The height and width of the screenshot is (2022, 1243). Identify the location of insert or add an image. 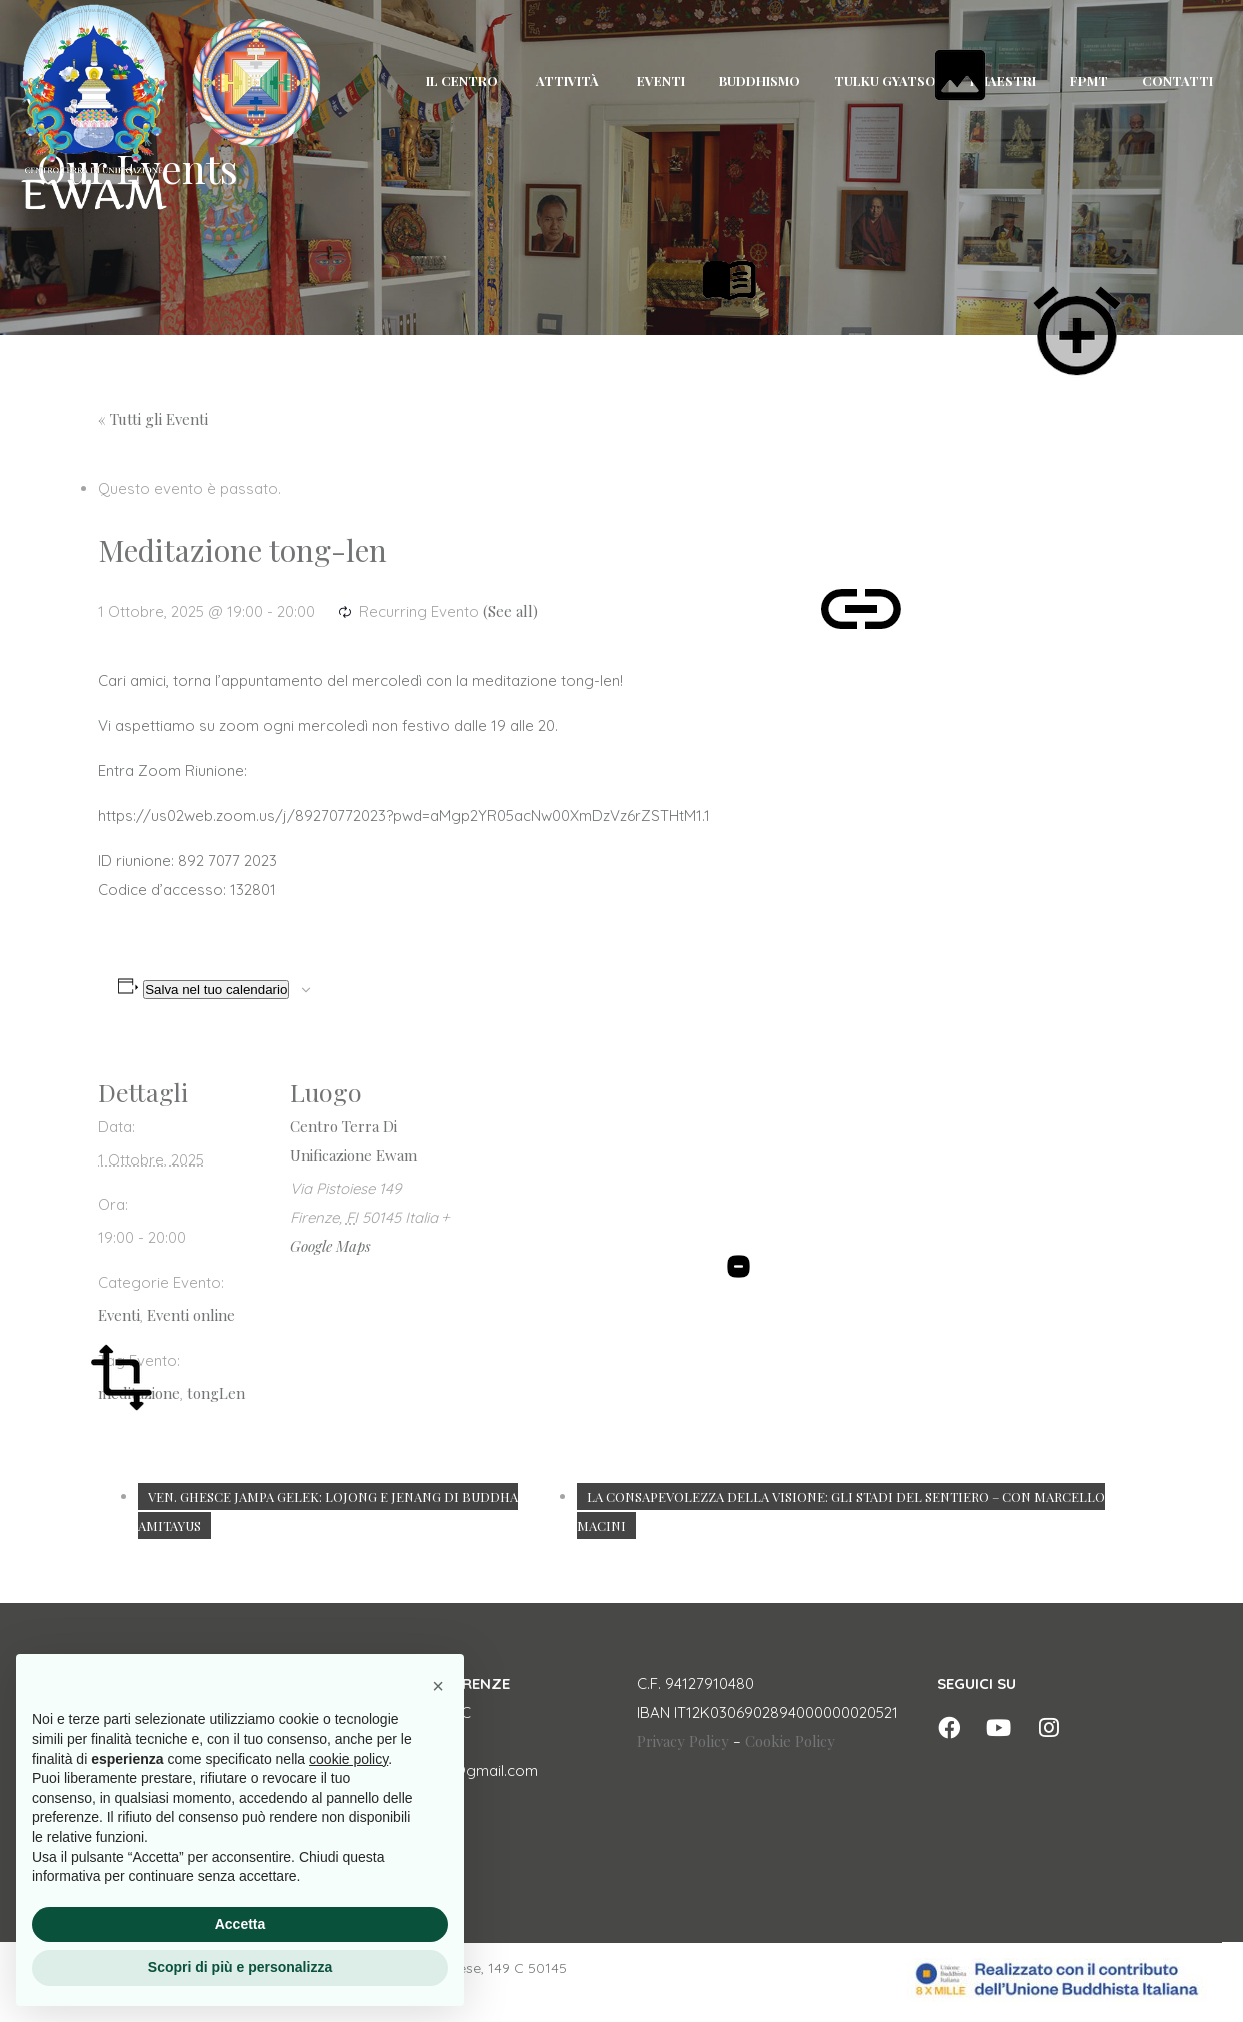
(960, 75).